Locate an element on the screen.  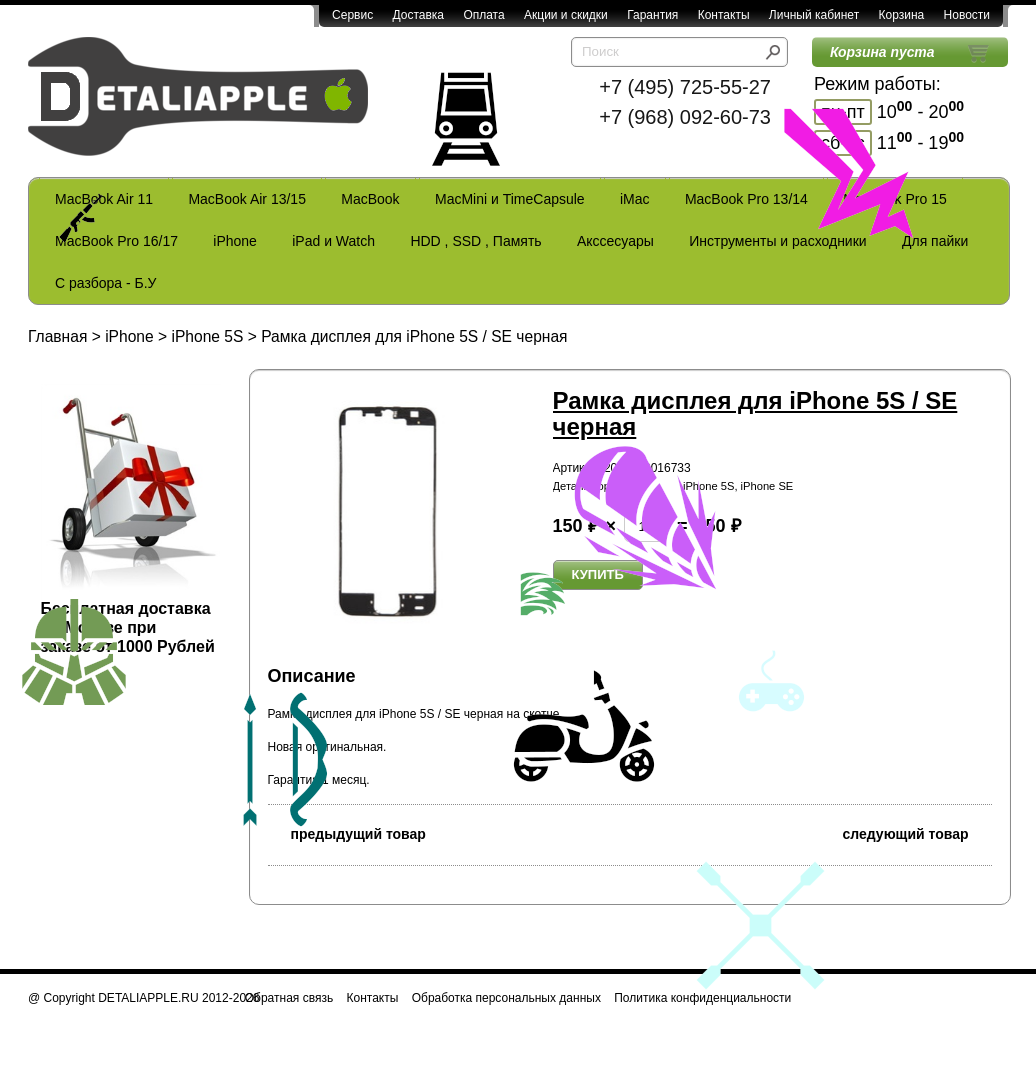
access gaming features or settings is located at coordinates (771, 683).